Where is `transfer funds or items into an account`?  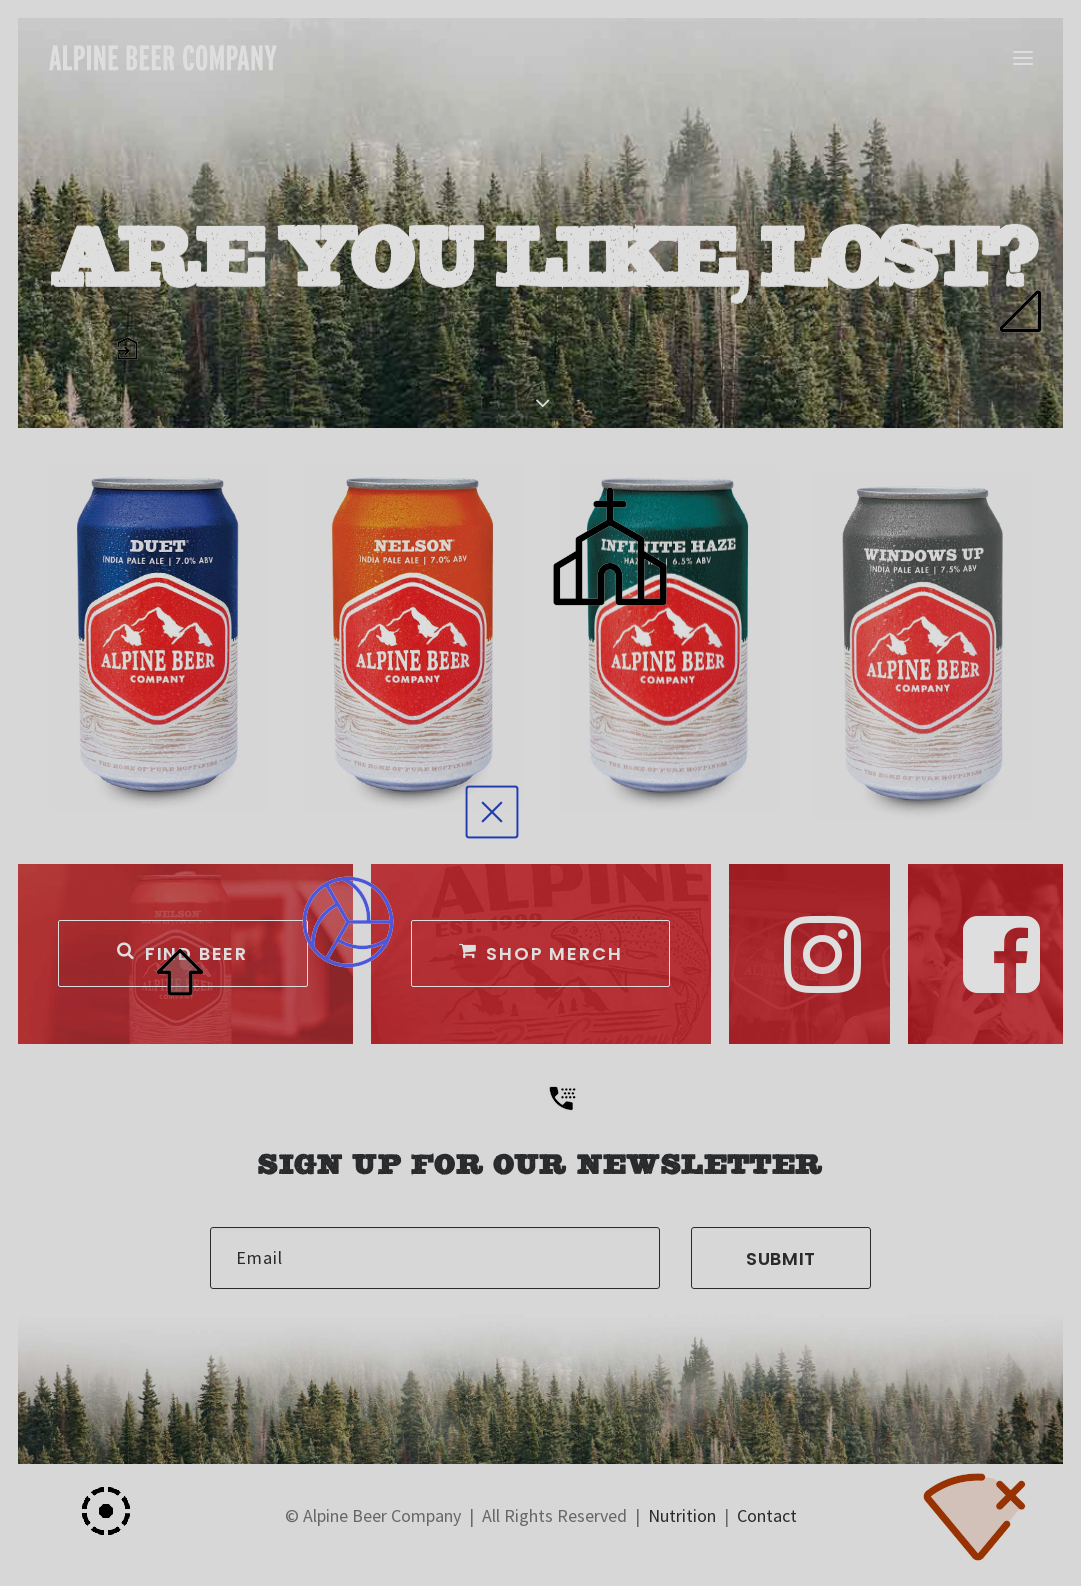 transfer funds or items into an account is located at coordinates (127, 348).